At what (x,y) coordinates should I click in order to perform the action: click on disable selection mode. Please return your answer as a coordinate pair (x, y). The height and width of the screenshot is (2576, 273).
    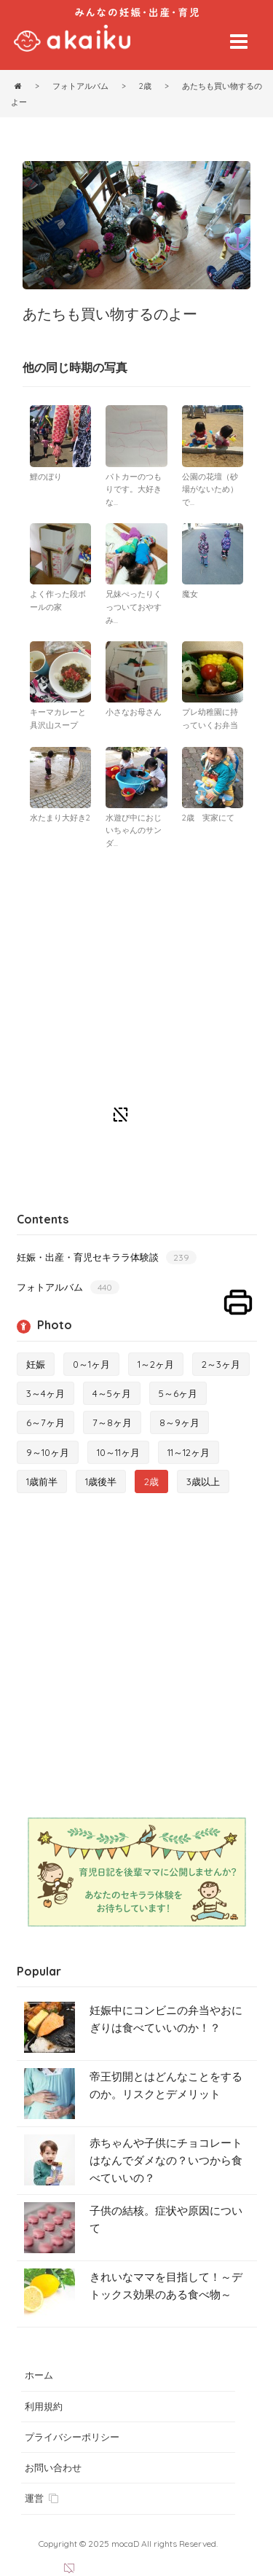
    Looking at the image, I should click on (120, 1114).